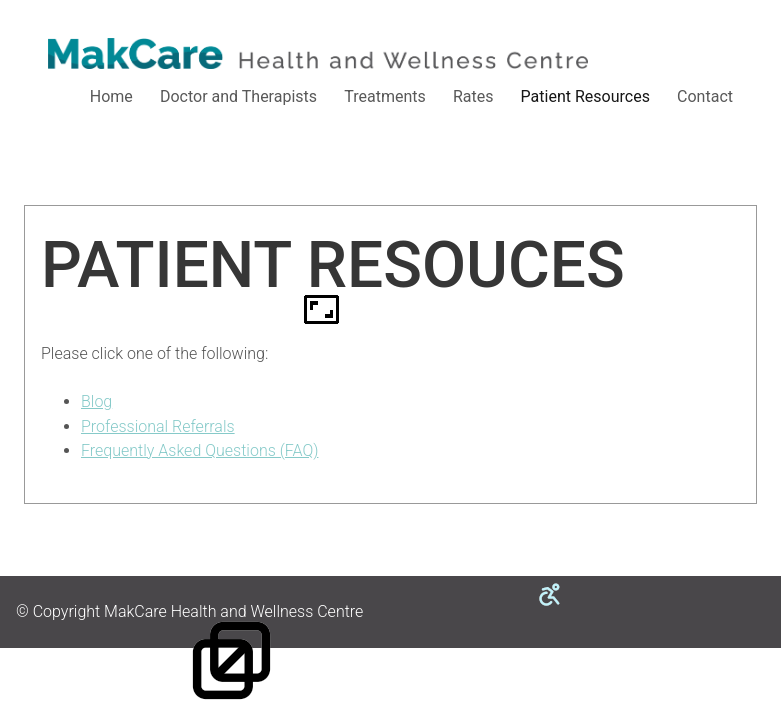  Describe the element at coordinates (231, 660) in the screenshot. I see `view overlapping or intersecting layers` at that location.